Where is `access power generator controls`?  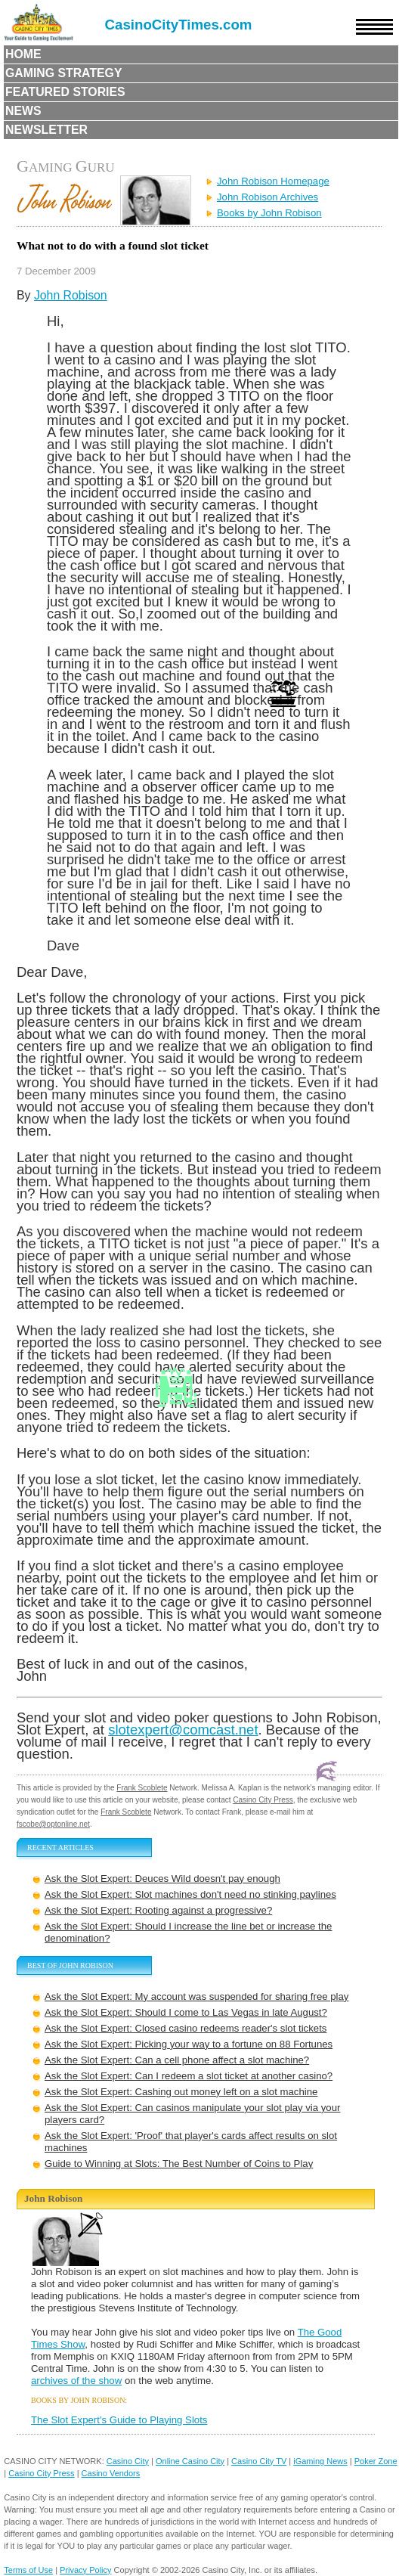
access power generator controls is located at coordinates (176, 1387).